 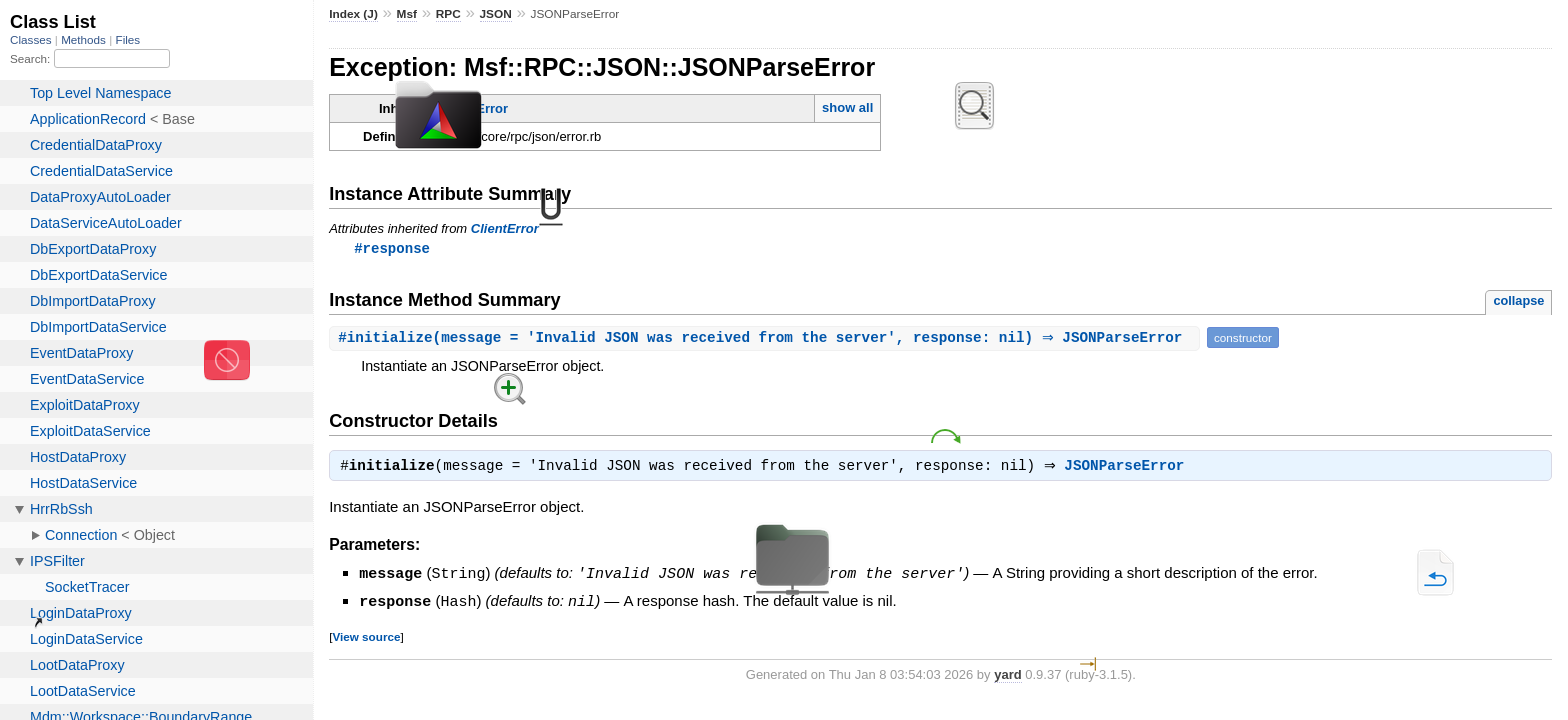 What do you see at coordinates (974, 105) in the screenshot?
I see `open the log viewer application` at bounding box center [974, 105].